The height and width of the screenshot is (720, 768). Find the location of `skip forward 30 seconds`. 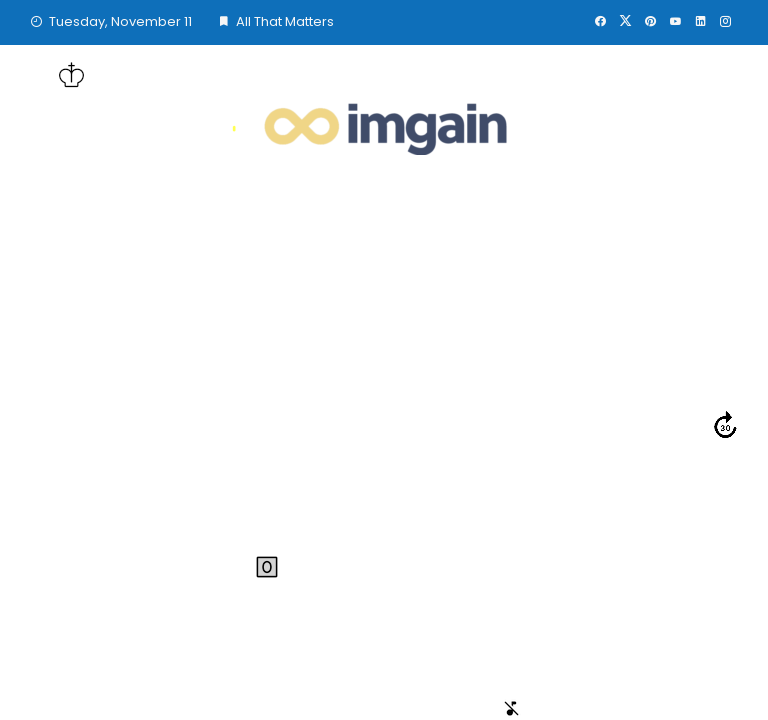

skip forward 30 seconds is located at coordinates (725, 425).